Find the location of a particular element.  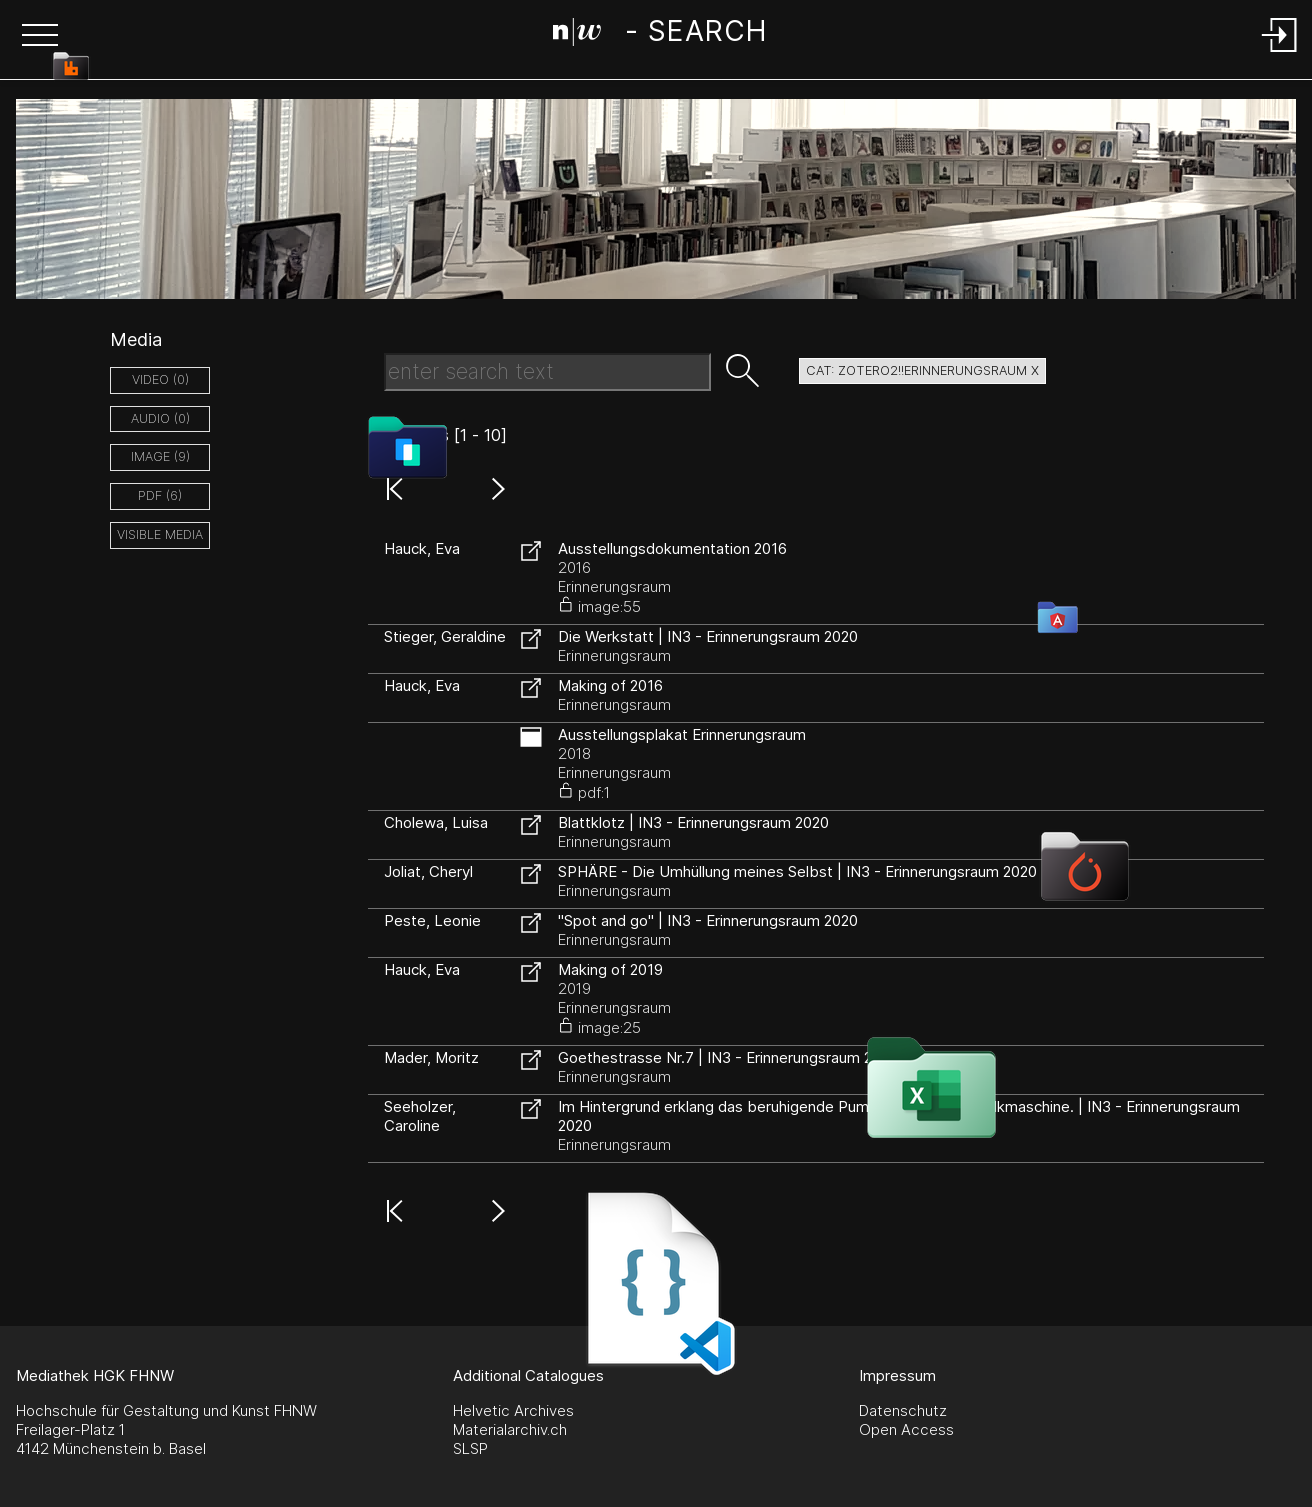

open a LESS stylesheet file in Visual Studio Code is located at coordinates (653, 1282).